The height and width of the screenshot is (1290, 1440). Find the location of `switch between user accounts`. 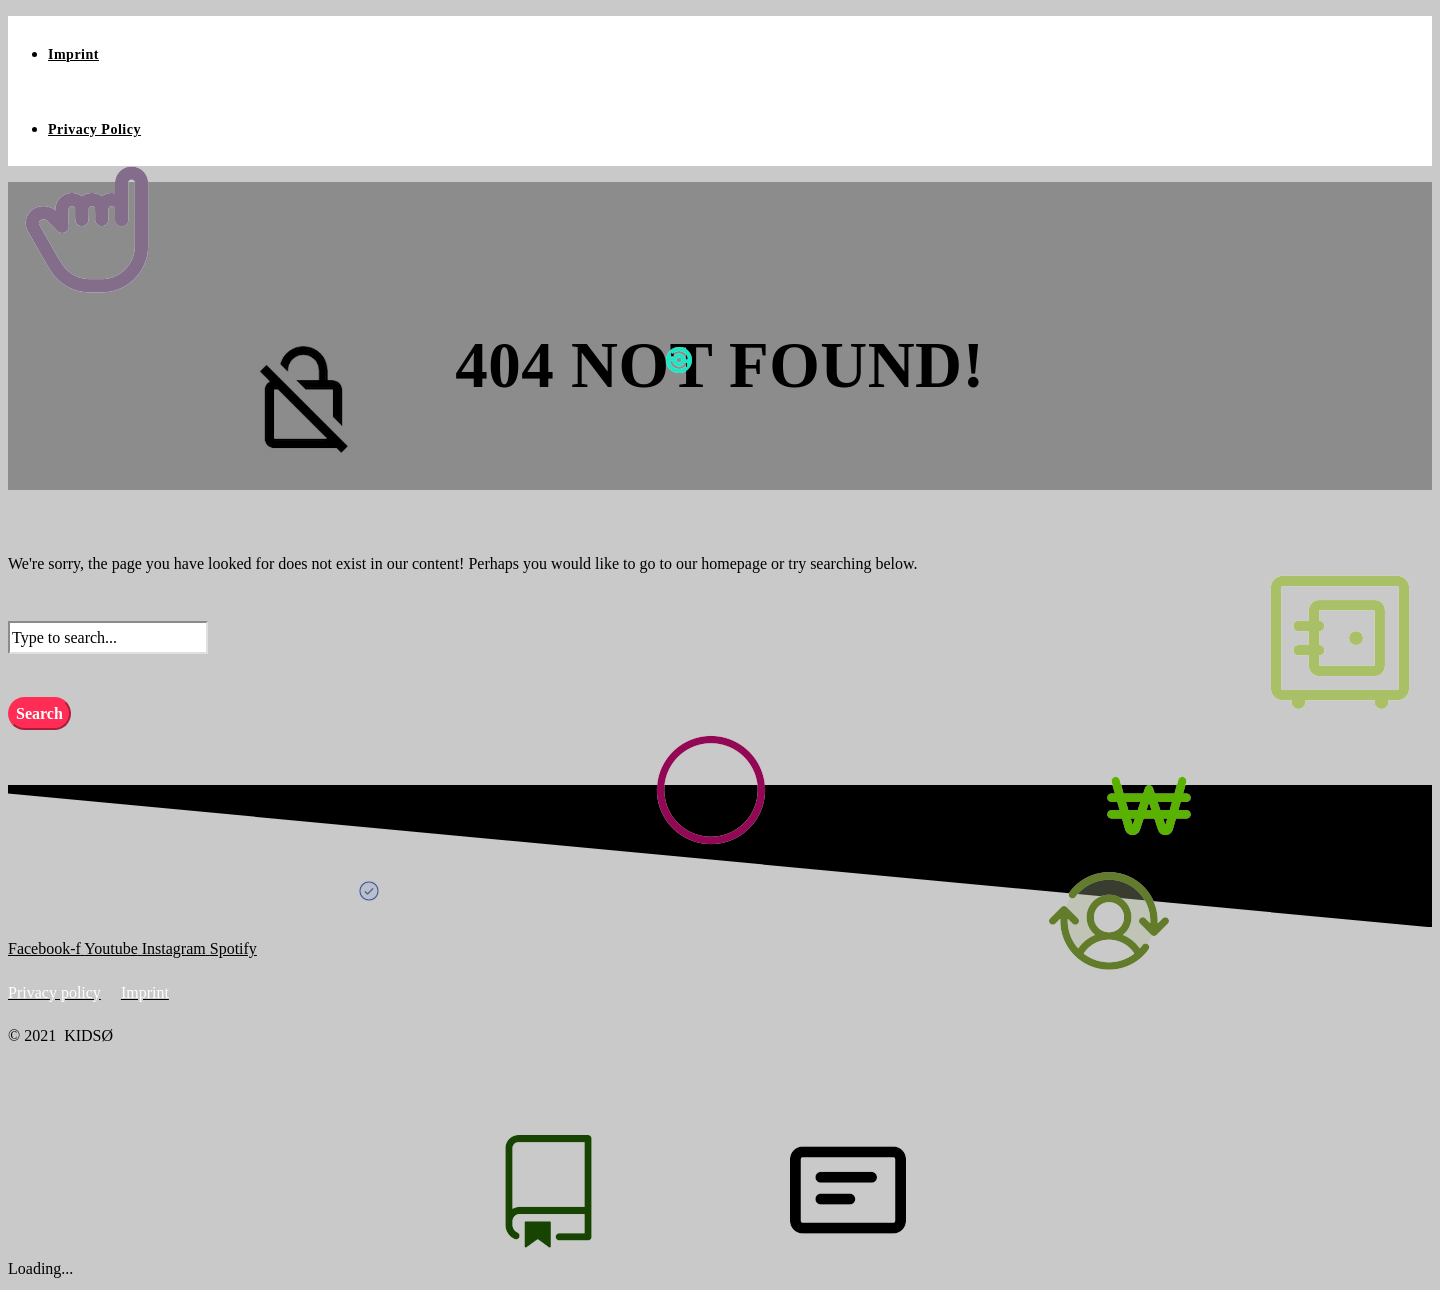

switch between user accounts is located at coordinates (1109, 921).